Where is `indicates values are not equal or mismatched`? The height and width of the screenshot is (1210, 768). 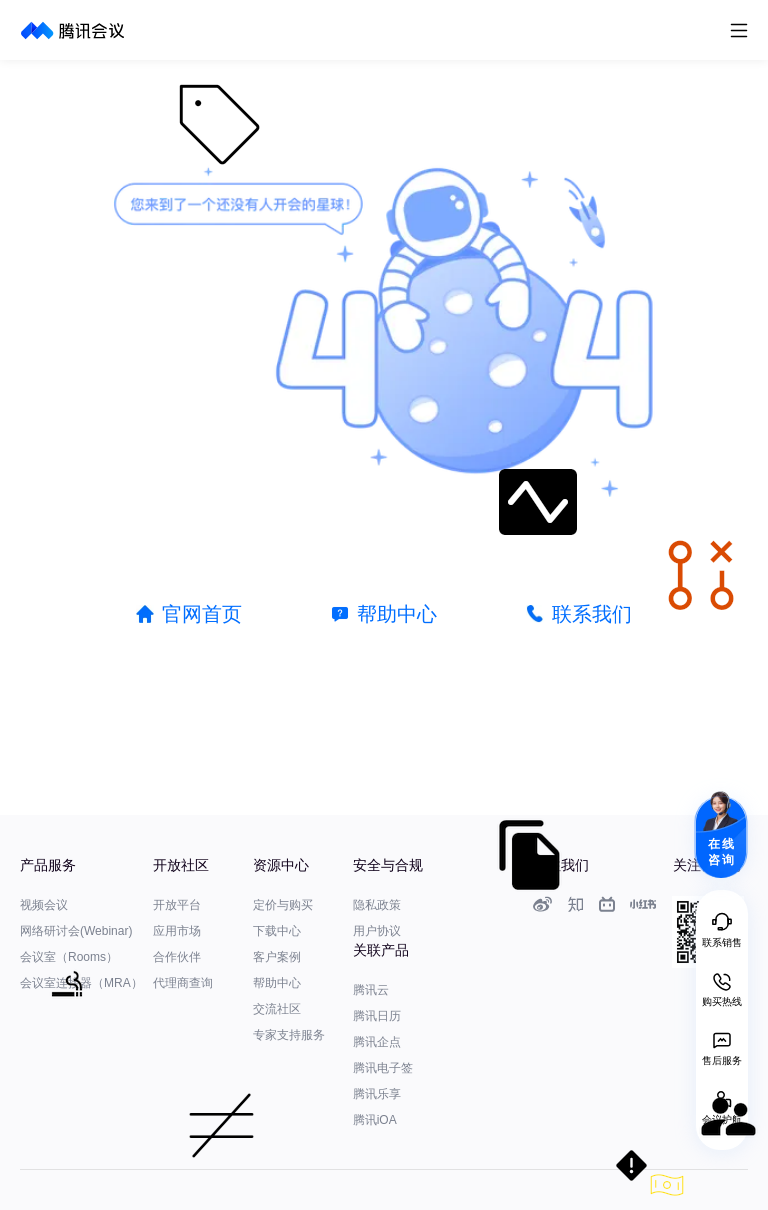
indicates values are not equal or mismatched is located at coordinates (221, 1125).